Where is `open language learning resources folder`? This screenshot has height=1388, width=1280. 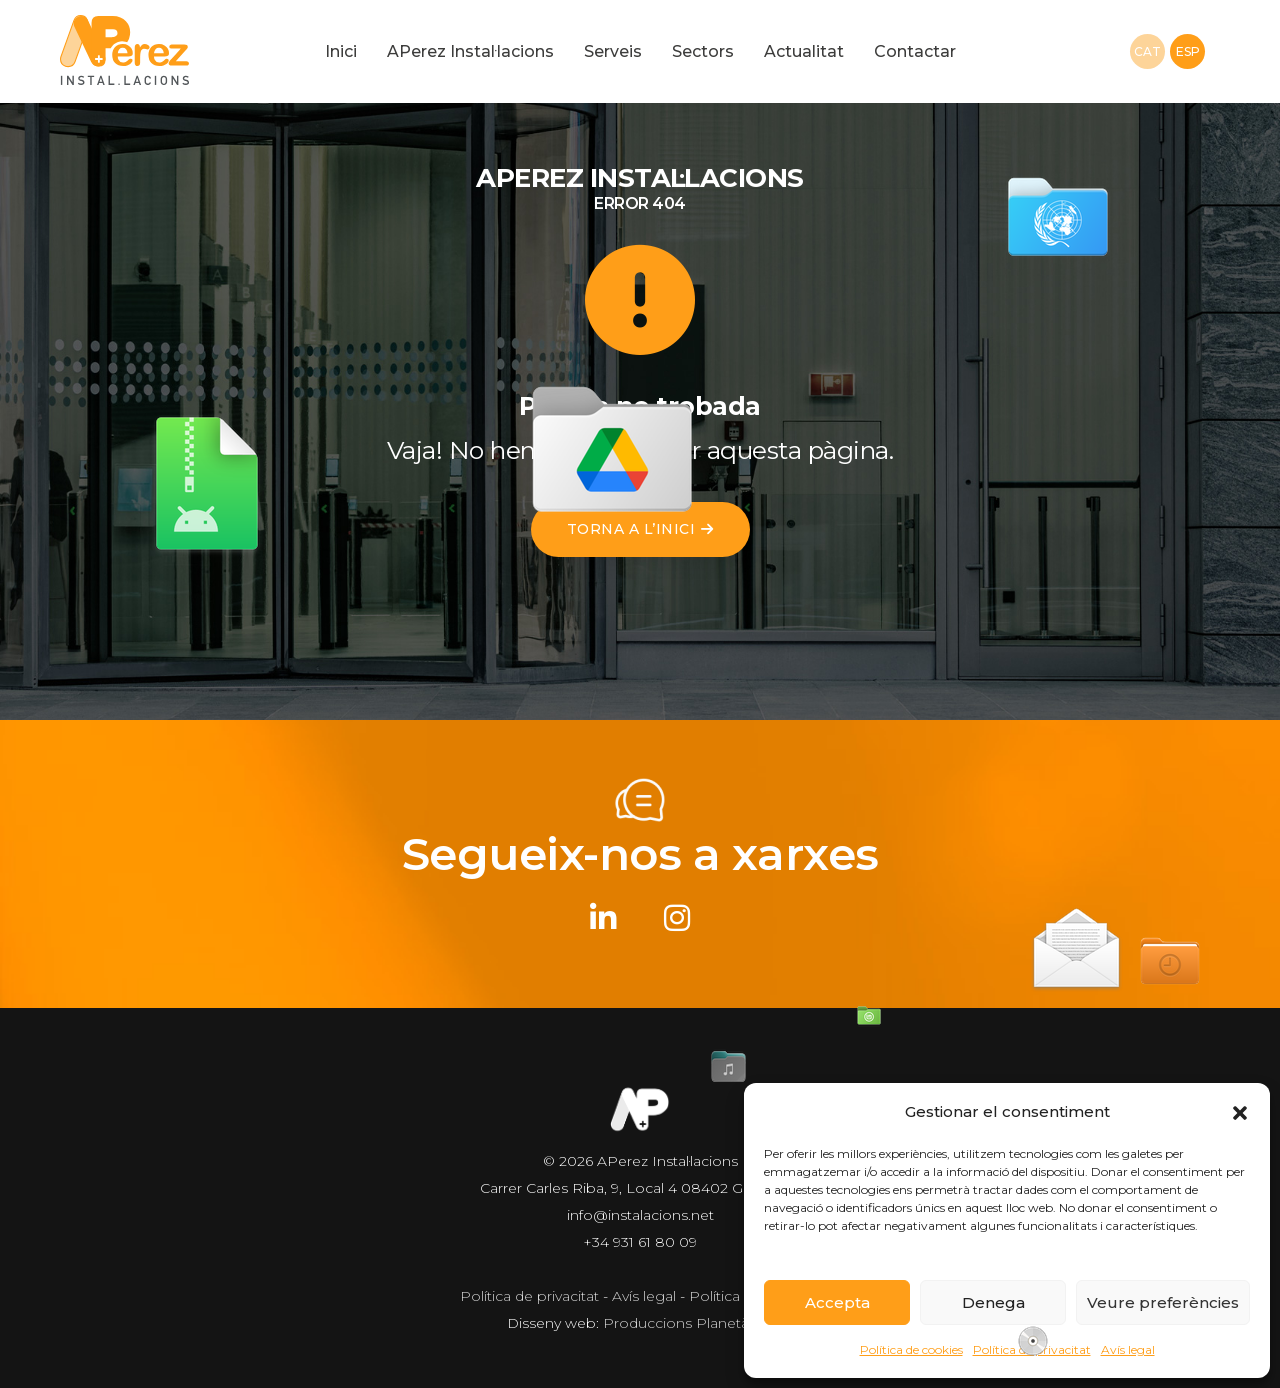 open language learning resources folder is located at coordinates (1057, 219).